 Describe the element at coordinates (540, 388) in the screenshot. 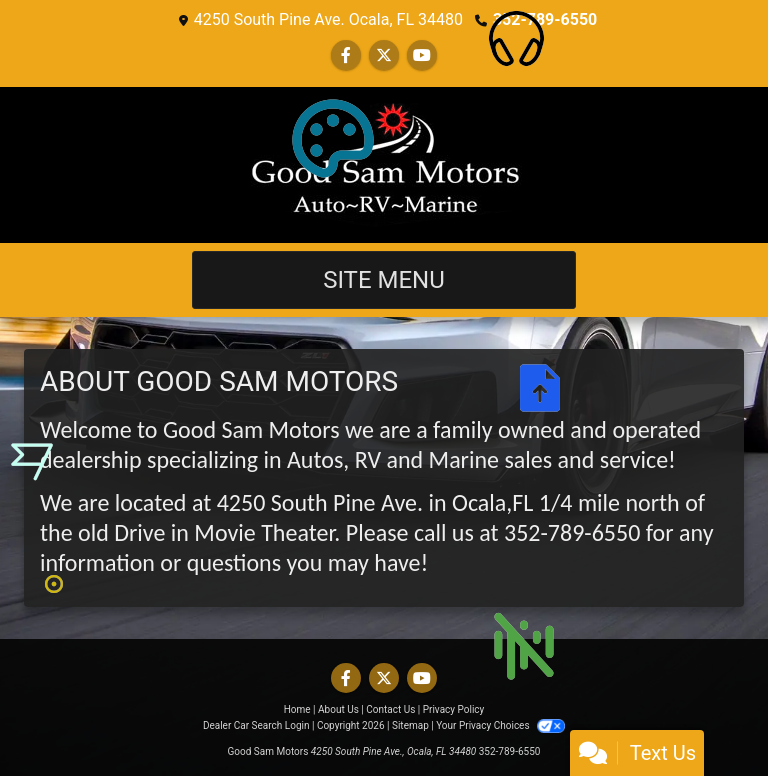

I see `upload a file` at that location.